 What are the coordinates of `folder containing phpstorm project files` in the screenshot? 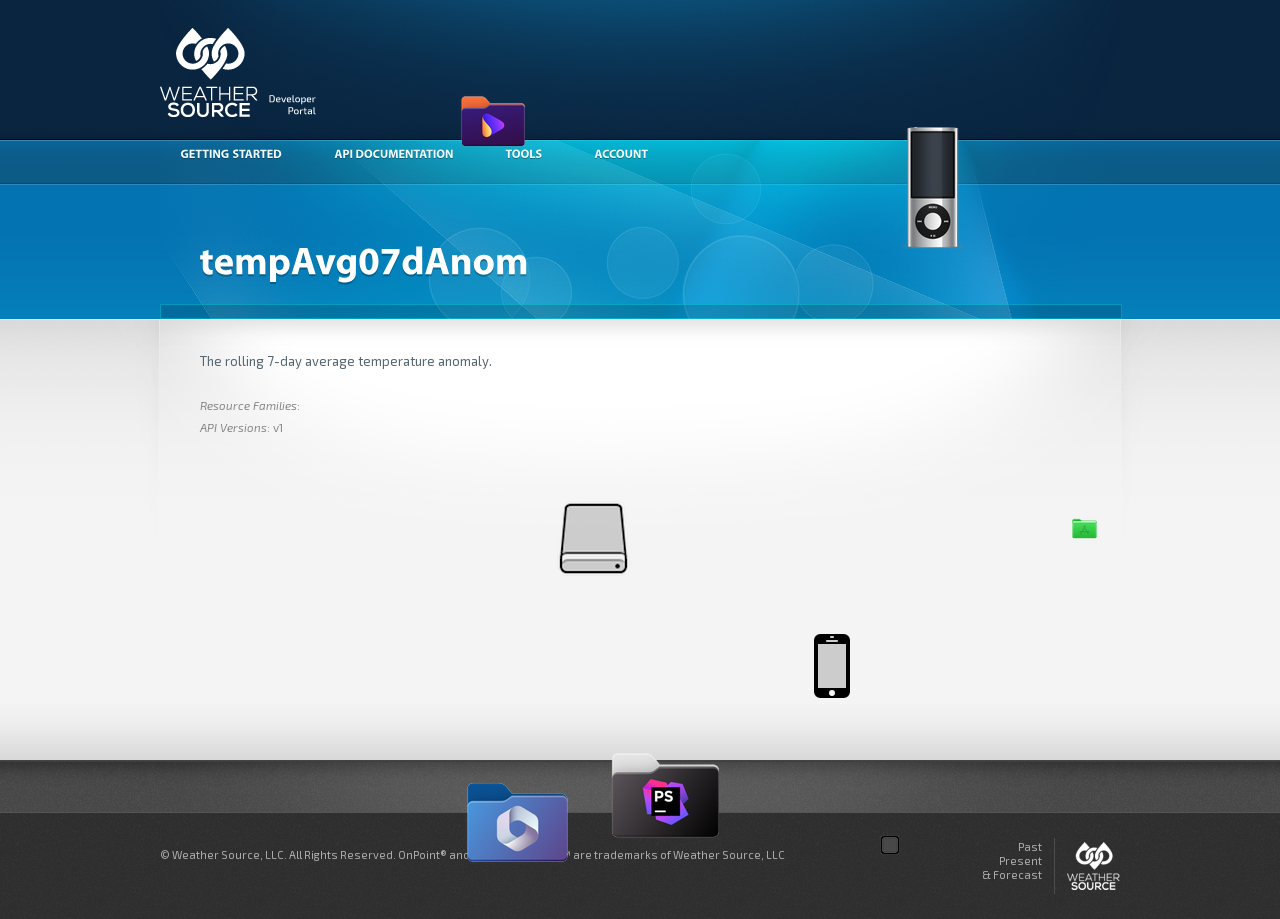 It's located at (665, 798).